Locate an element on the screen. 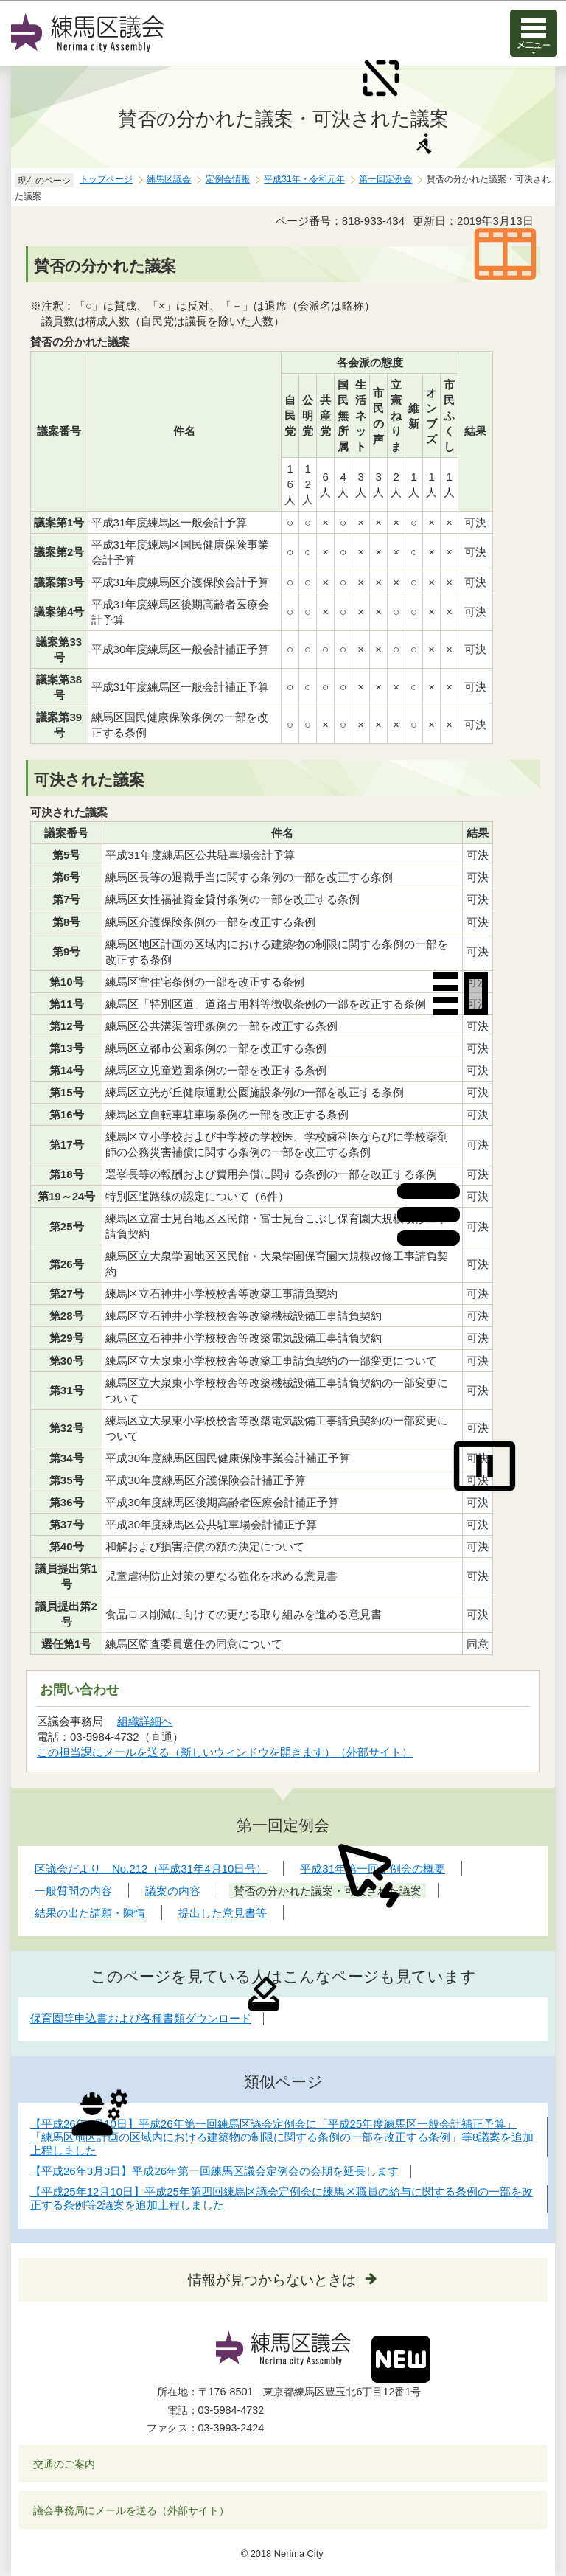 Image resolution: width=566 pixels, height=2576 pixels. pause an ongoing presentation is located at coordinates (484, 1466).